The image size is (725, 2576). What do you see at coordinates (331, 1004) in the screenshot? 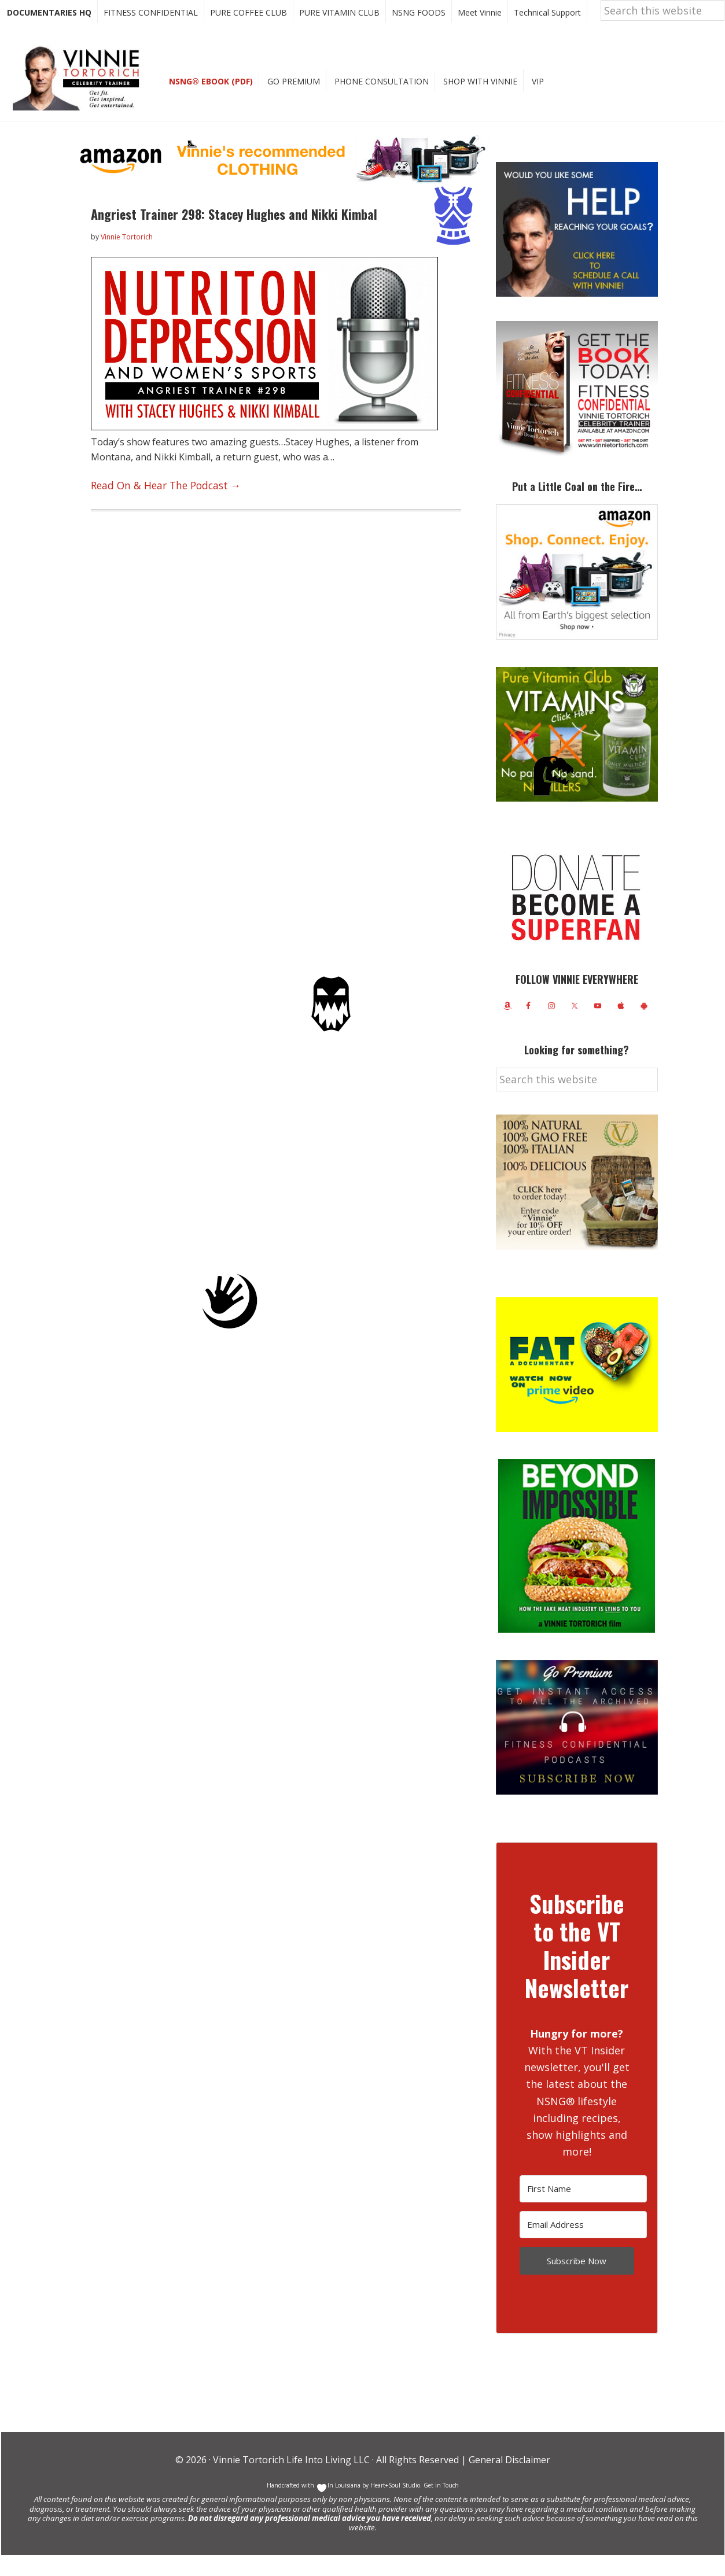
I see `select a trap or hazard in a game interface` at bounding box center [331, 1004].